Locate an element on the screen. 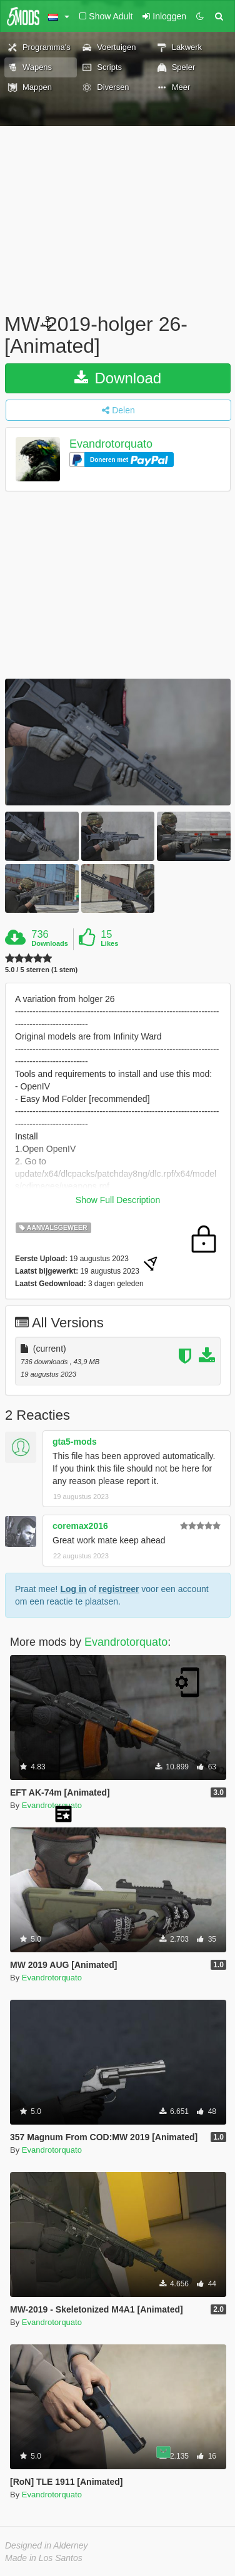  configure device connection settings is located at coordinates (187, 1682).